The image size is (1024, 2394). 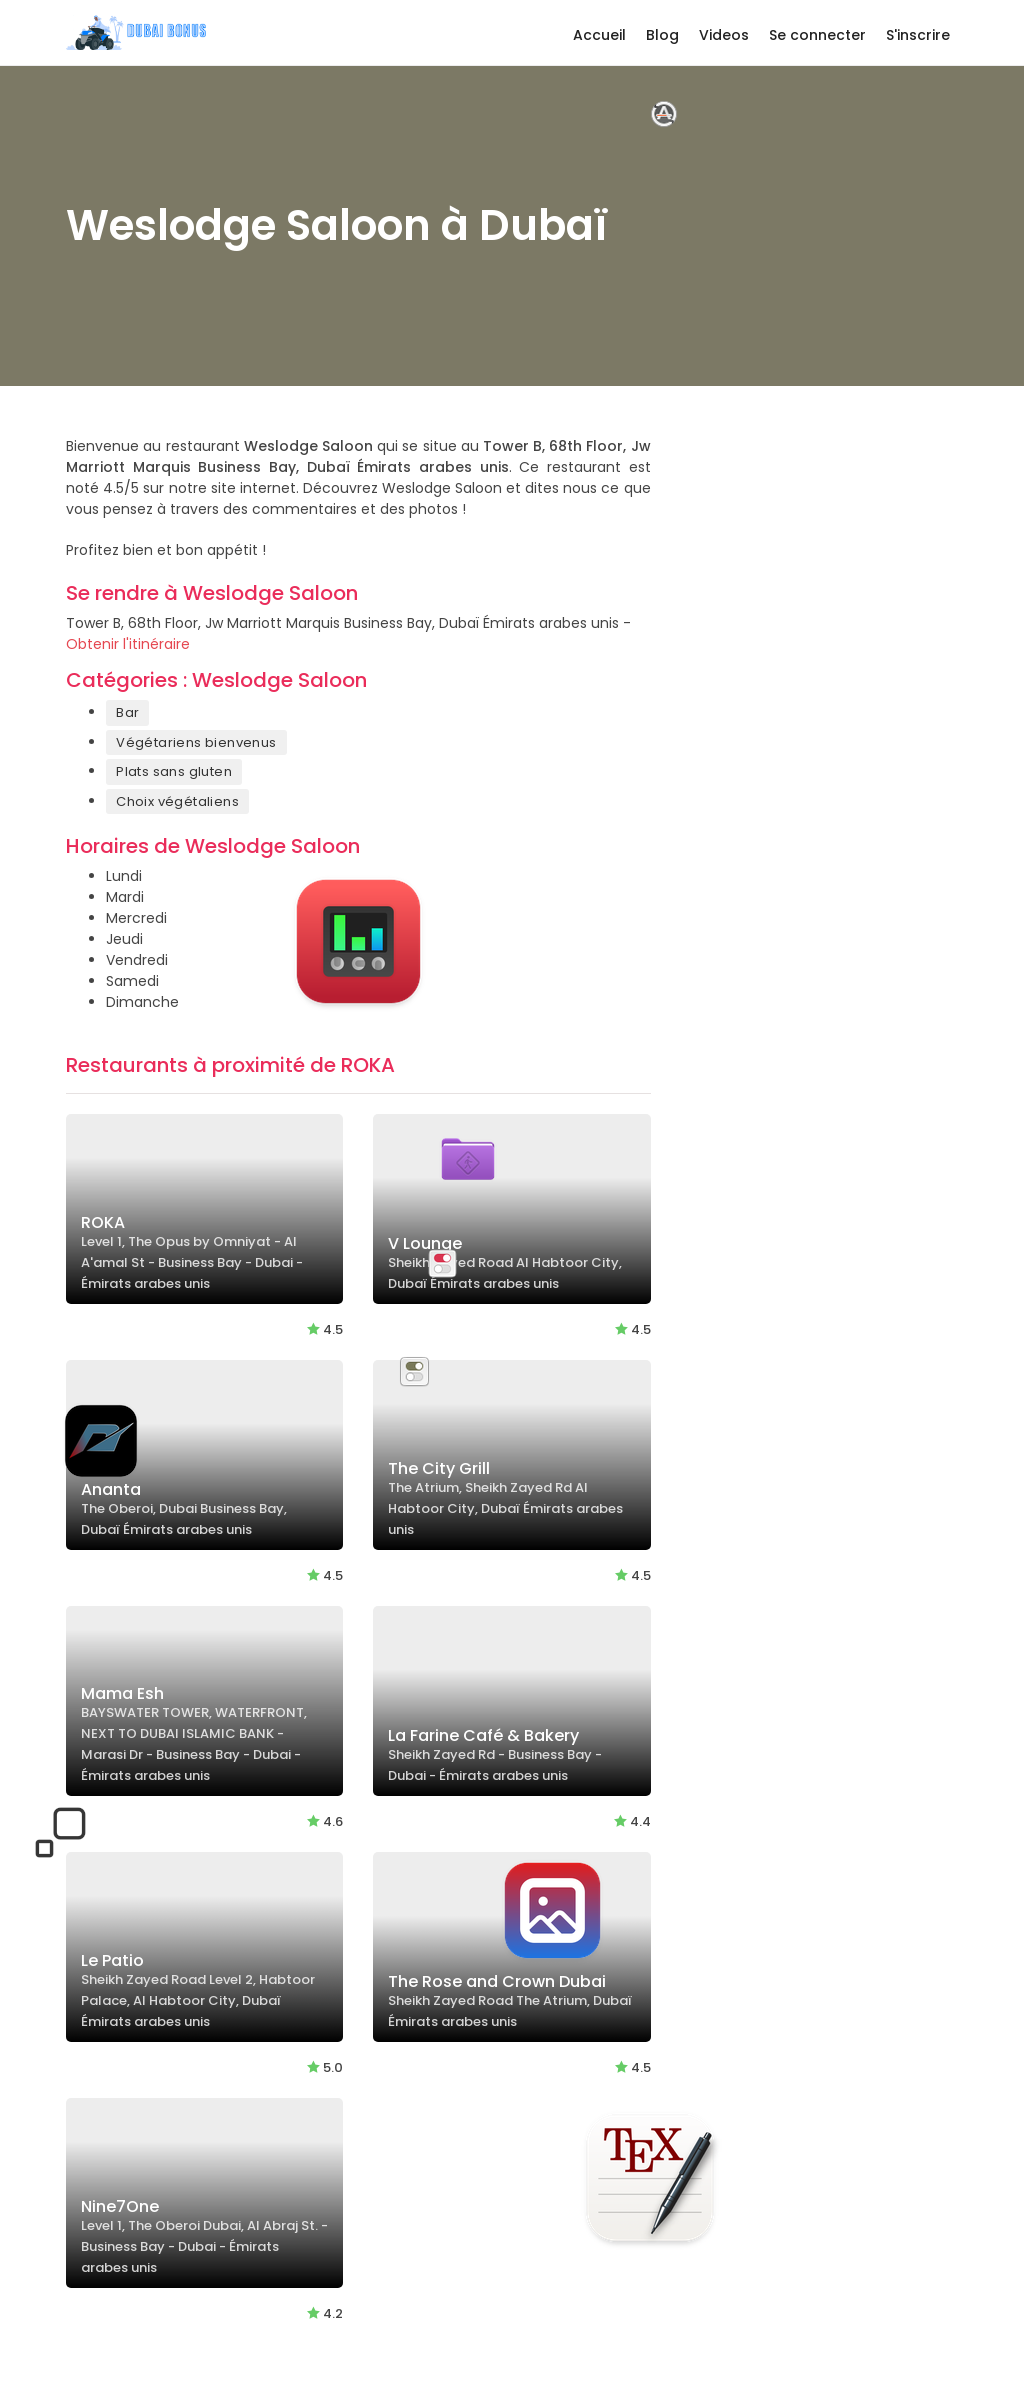 What do you see at coordinates (414, 1371) in the screenshot?
I see `open system tweaks or settings customization` at bounding box center [414, 1371].